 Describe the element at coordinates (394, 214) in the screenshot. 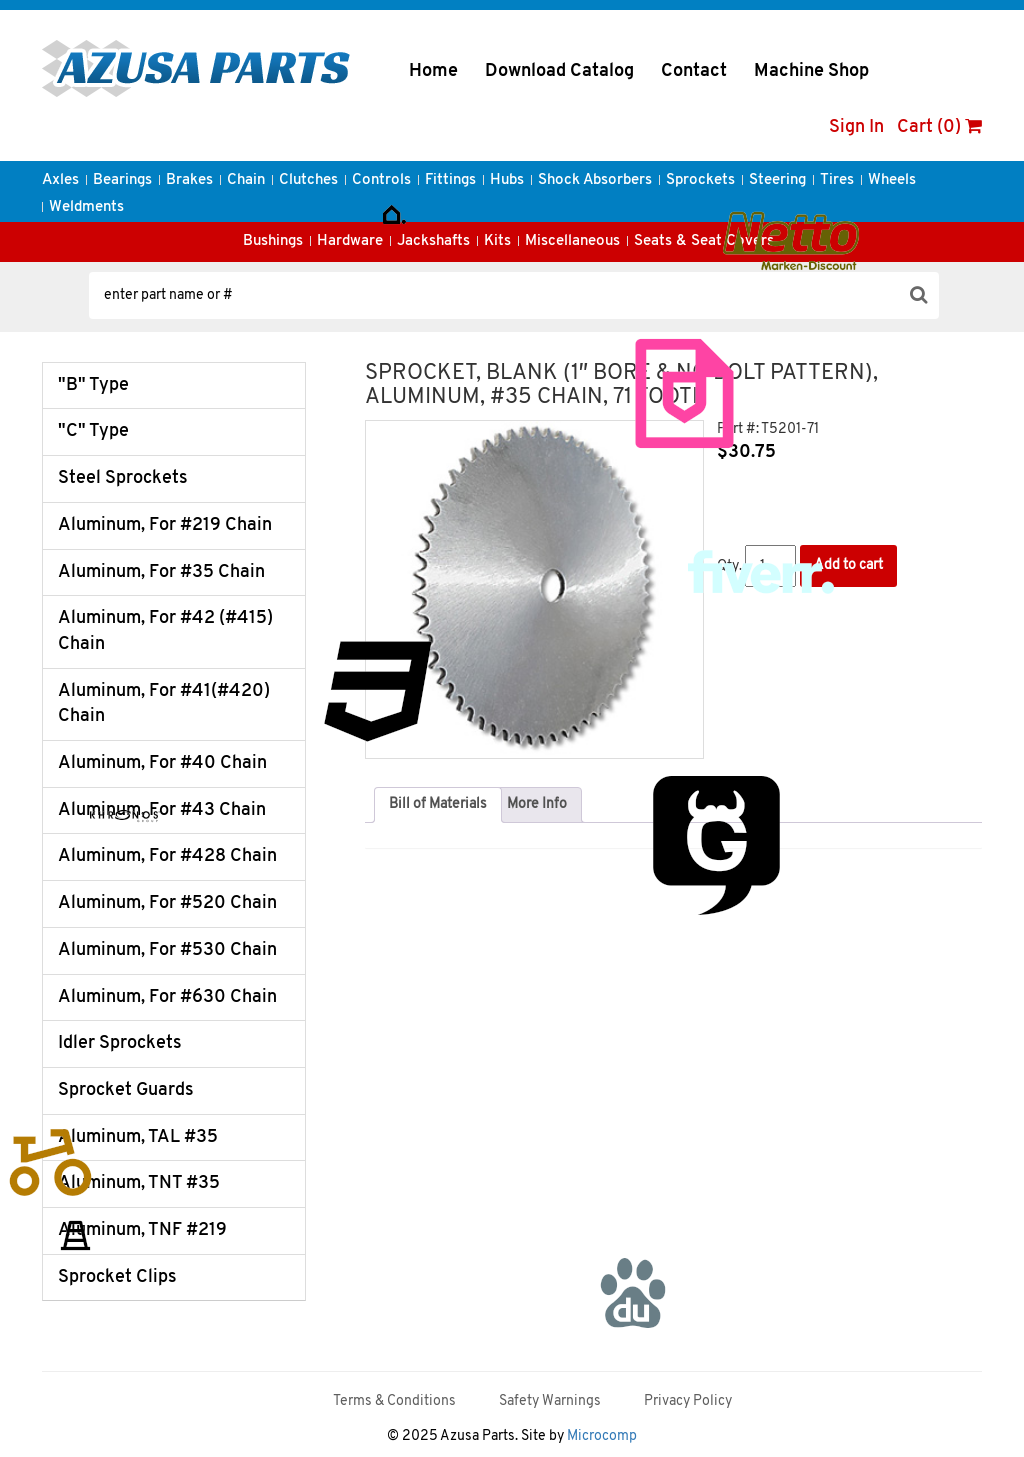

I see `open the vivint smart home app` at that location.